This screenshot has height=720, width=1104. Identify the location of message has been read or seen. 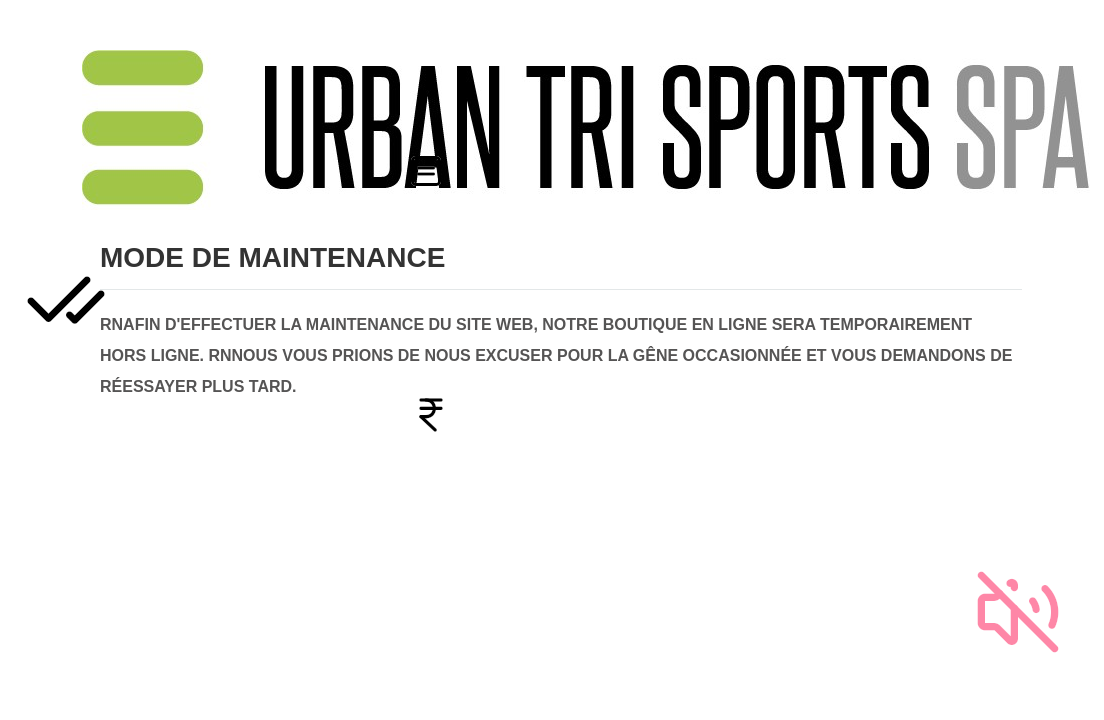
(66, 301).